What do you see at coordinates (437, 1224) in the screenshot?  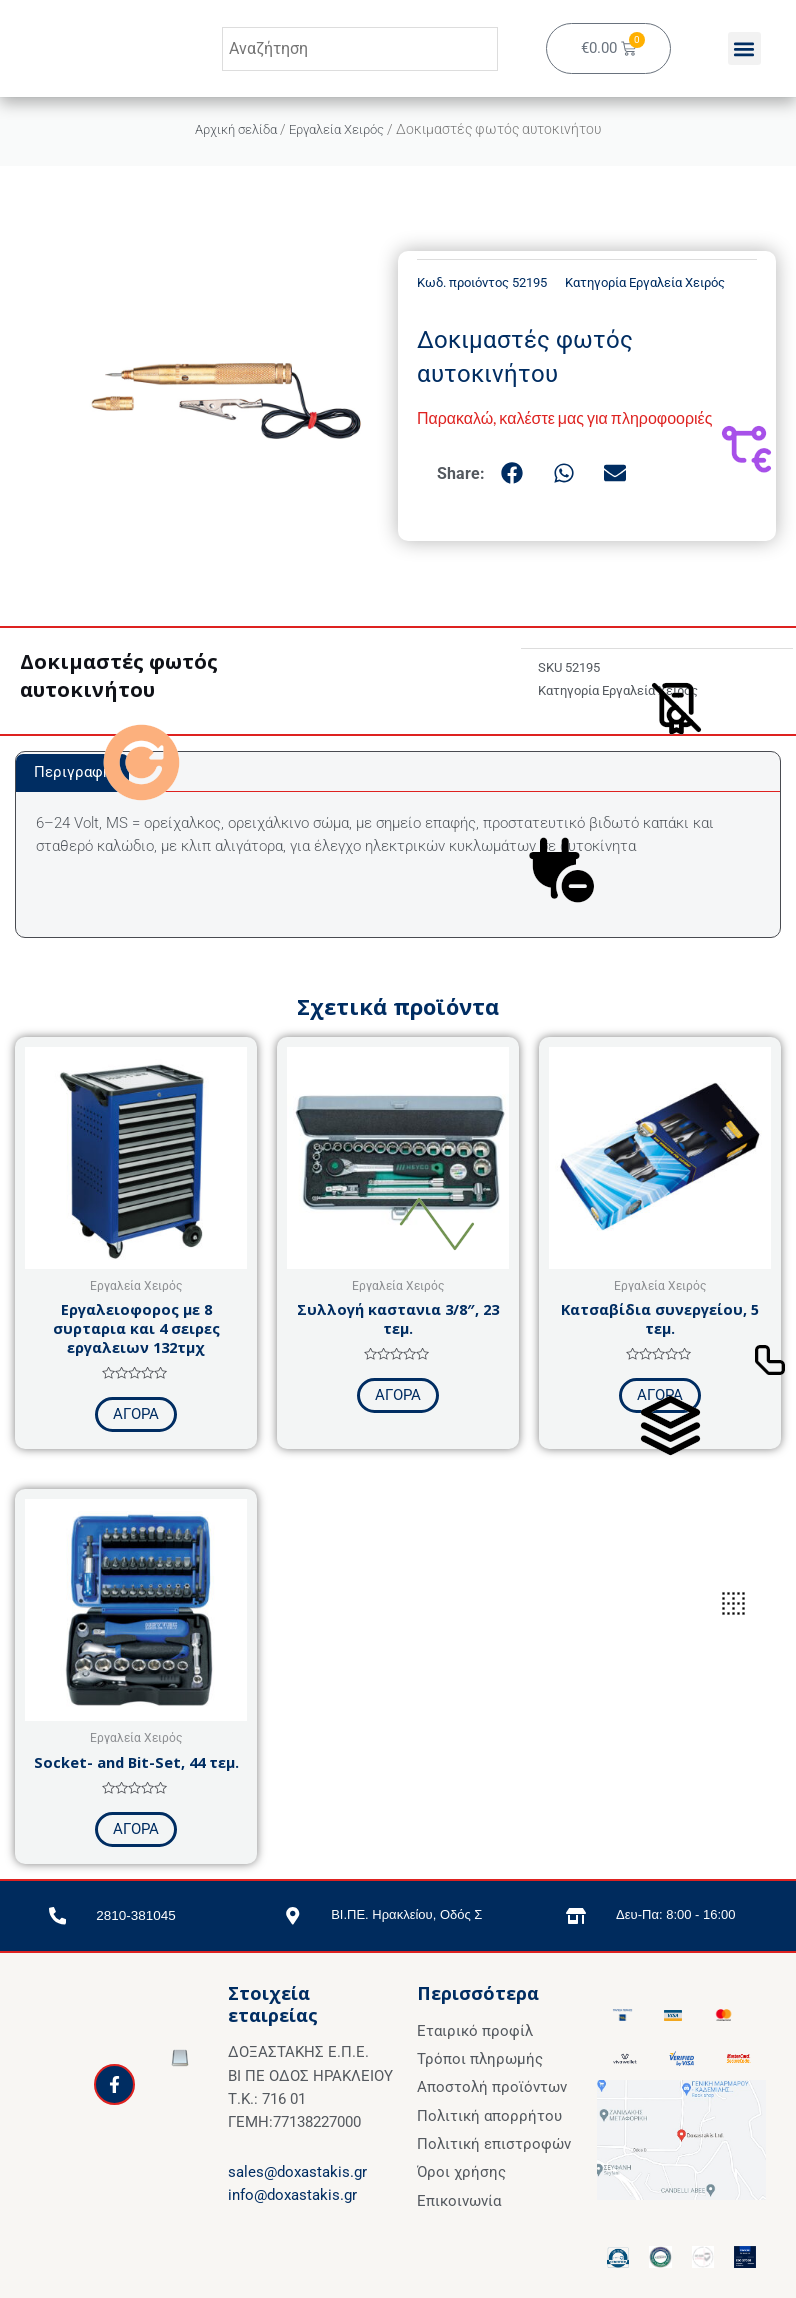 I see `toggle triangle waveform in audio synthesizer` at bounding box center [437, 1224].